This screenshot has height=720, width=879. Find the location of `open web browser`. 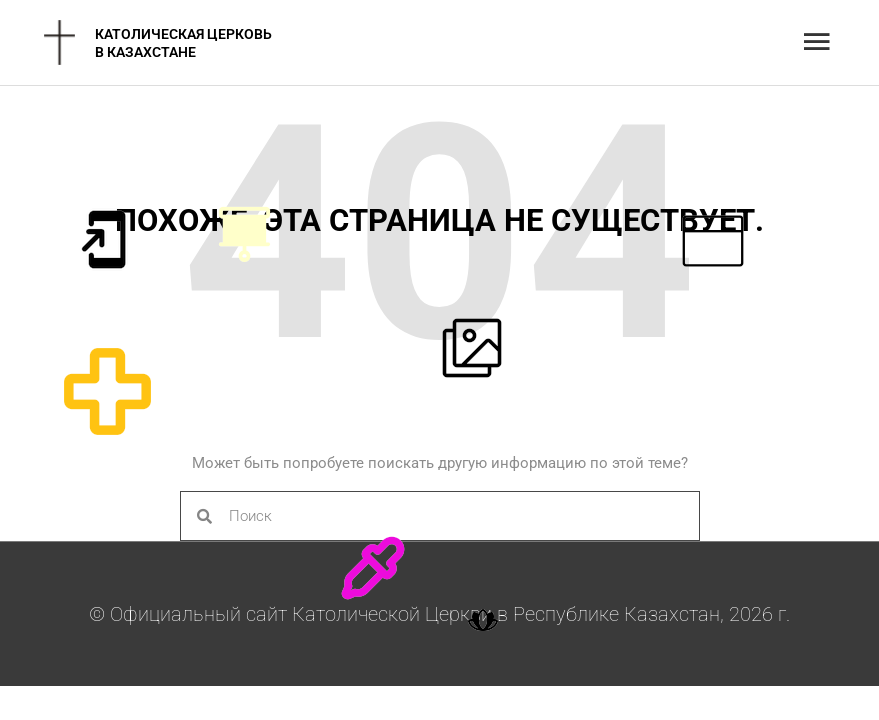

open web browser is located at coordinates (713, 241).